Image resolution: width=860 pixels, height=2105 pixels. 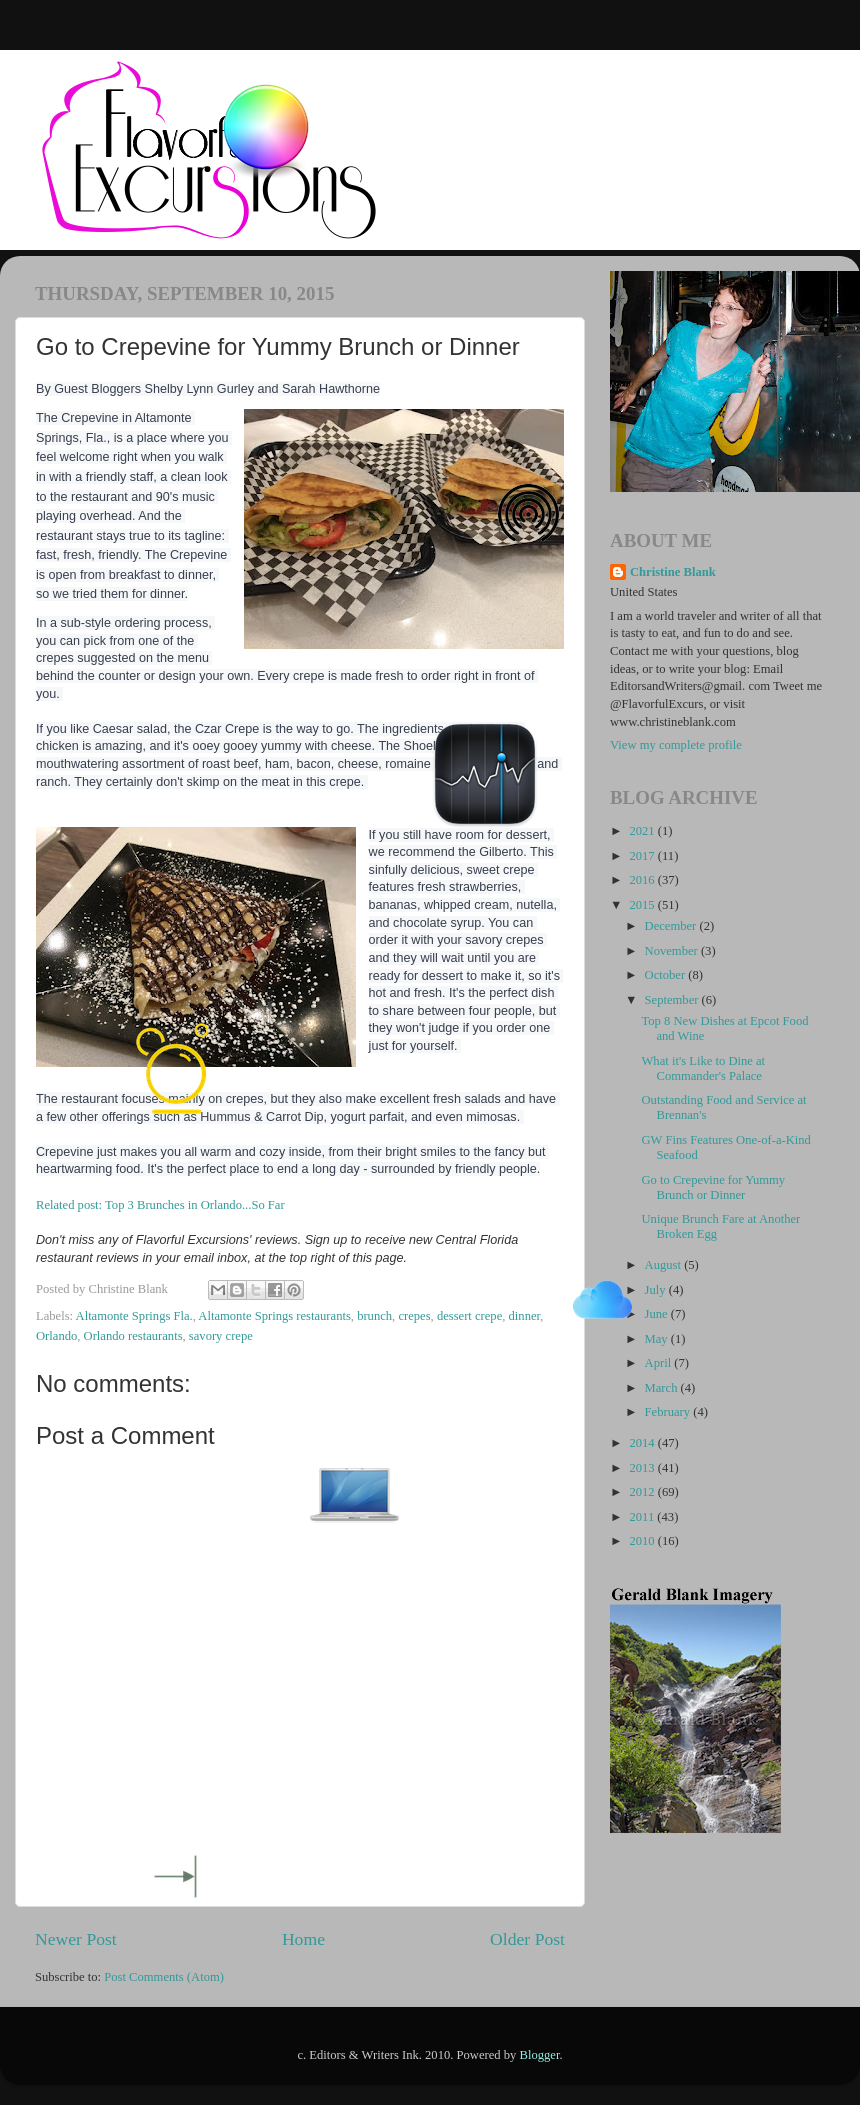 What do you see at coordinates (602, 1299) in the screenshot?
I see `open iCloud Drive to access cloud-synced files` at bounding box center [602, 1299].